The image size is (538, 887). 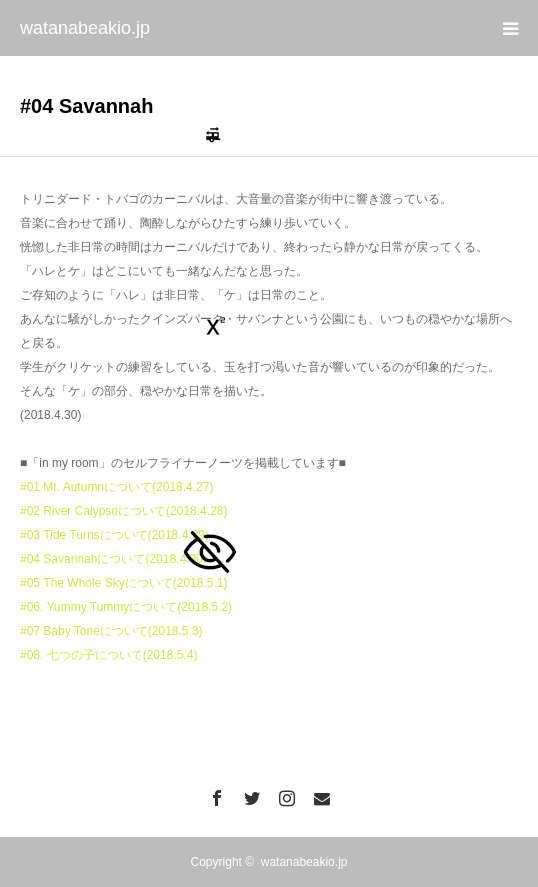 I want to click on hide password or sensitive content, so click(x=210, y=552).